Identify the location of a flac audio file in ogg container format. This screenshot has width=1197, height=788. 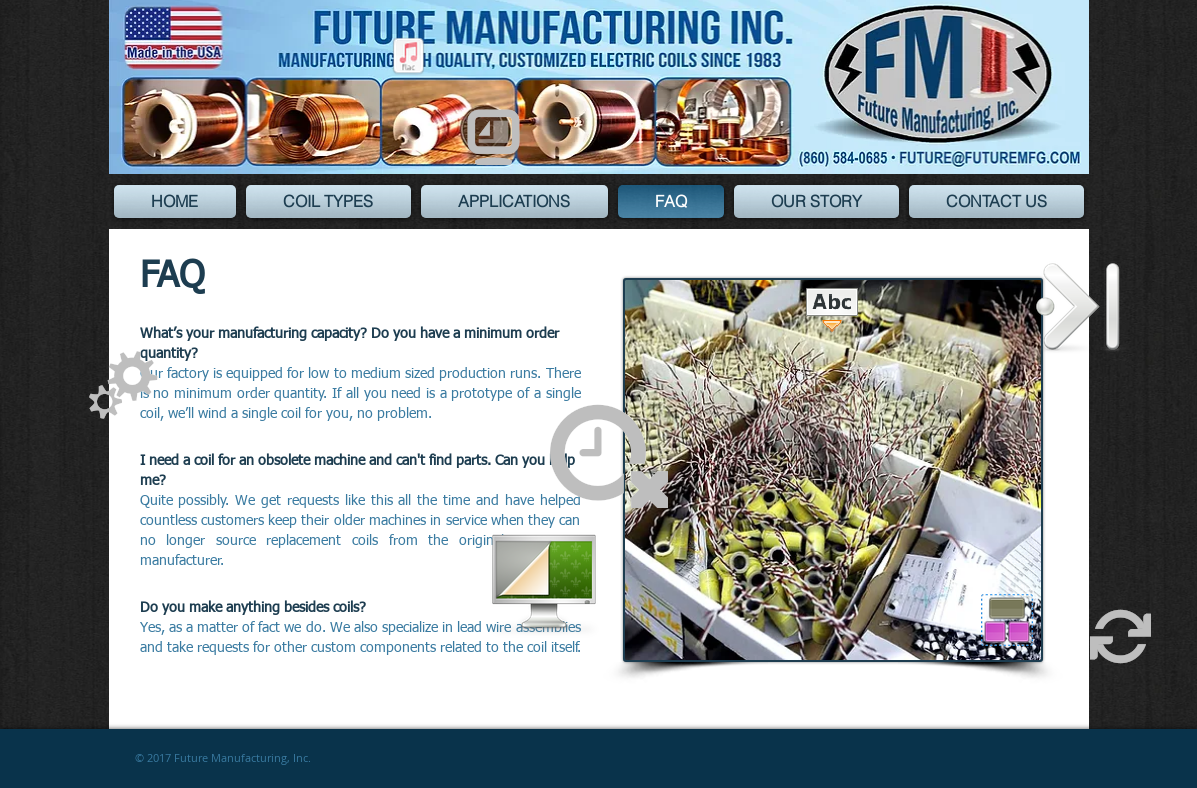
(408, 55).